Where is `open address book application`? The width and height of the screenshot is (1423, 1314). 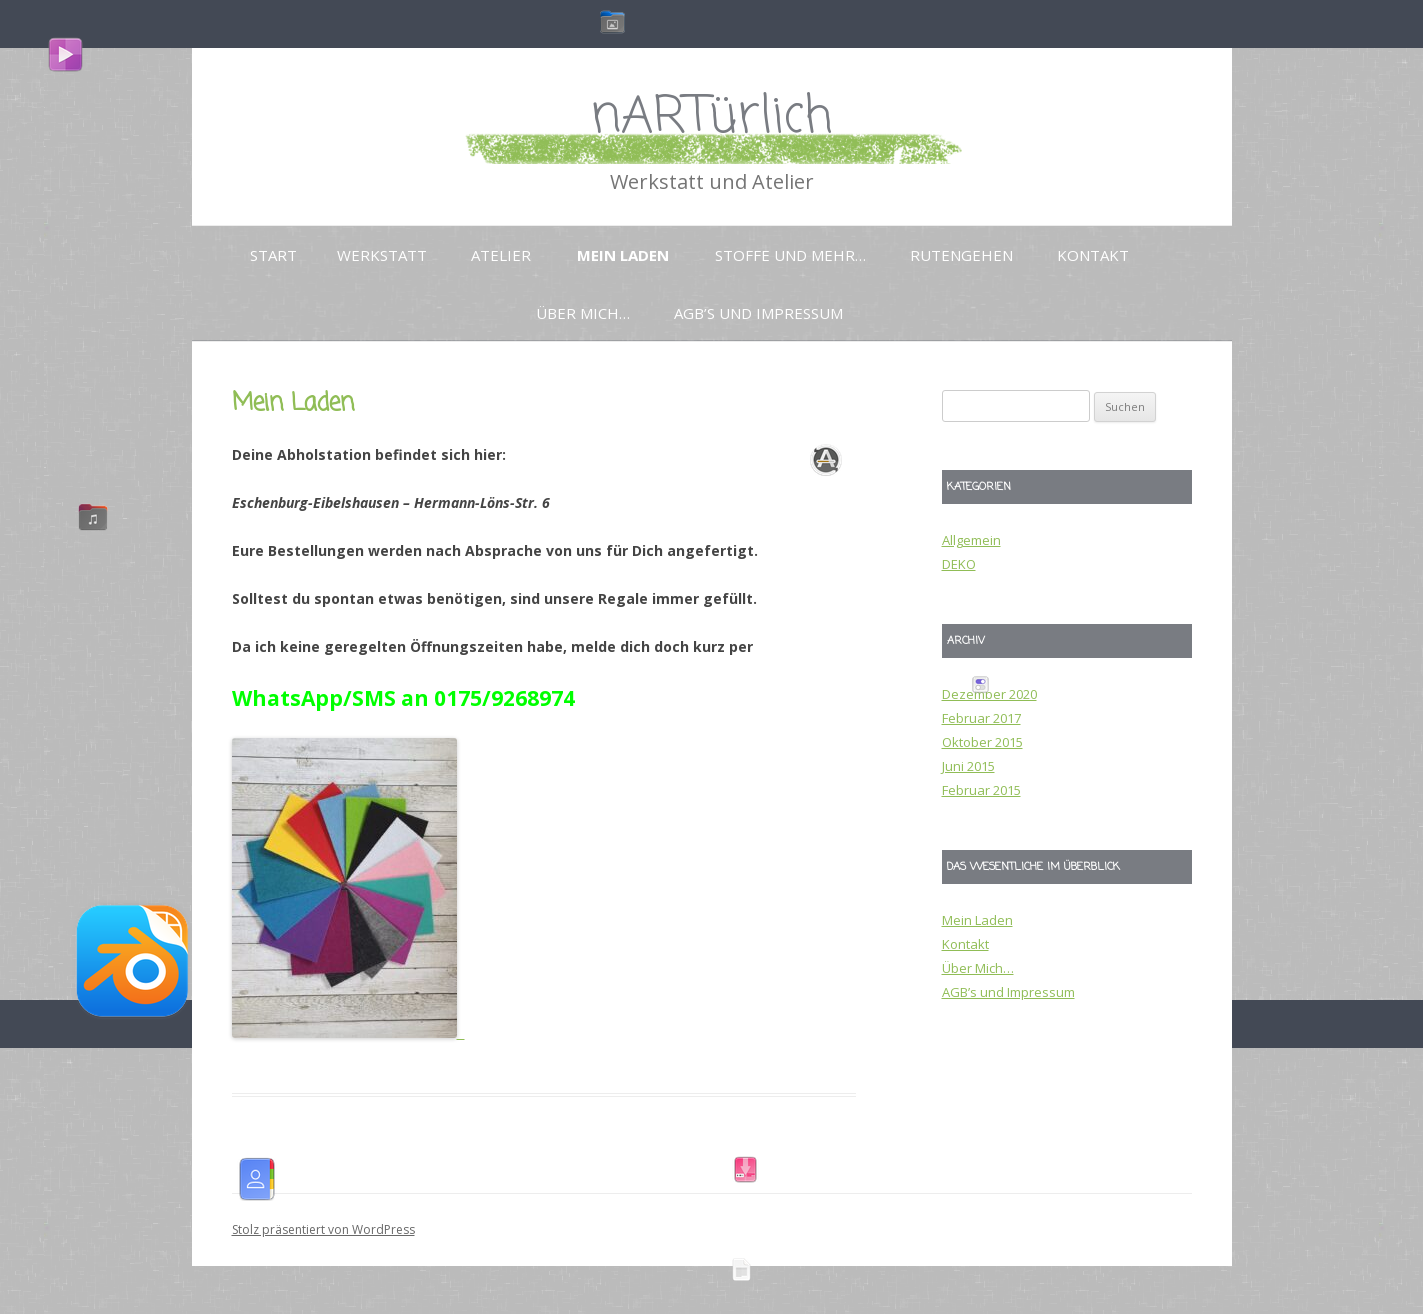
open address book application is located at coordinates (257, 1179).